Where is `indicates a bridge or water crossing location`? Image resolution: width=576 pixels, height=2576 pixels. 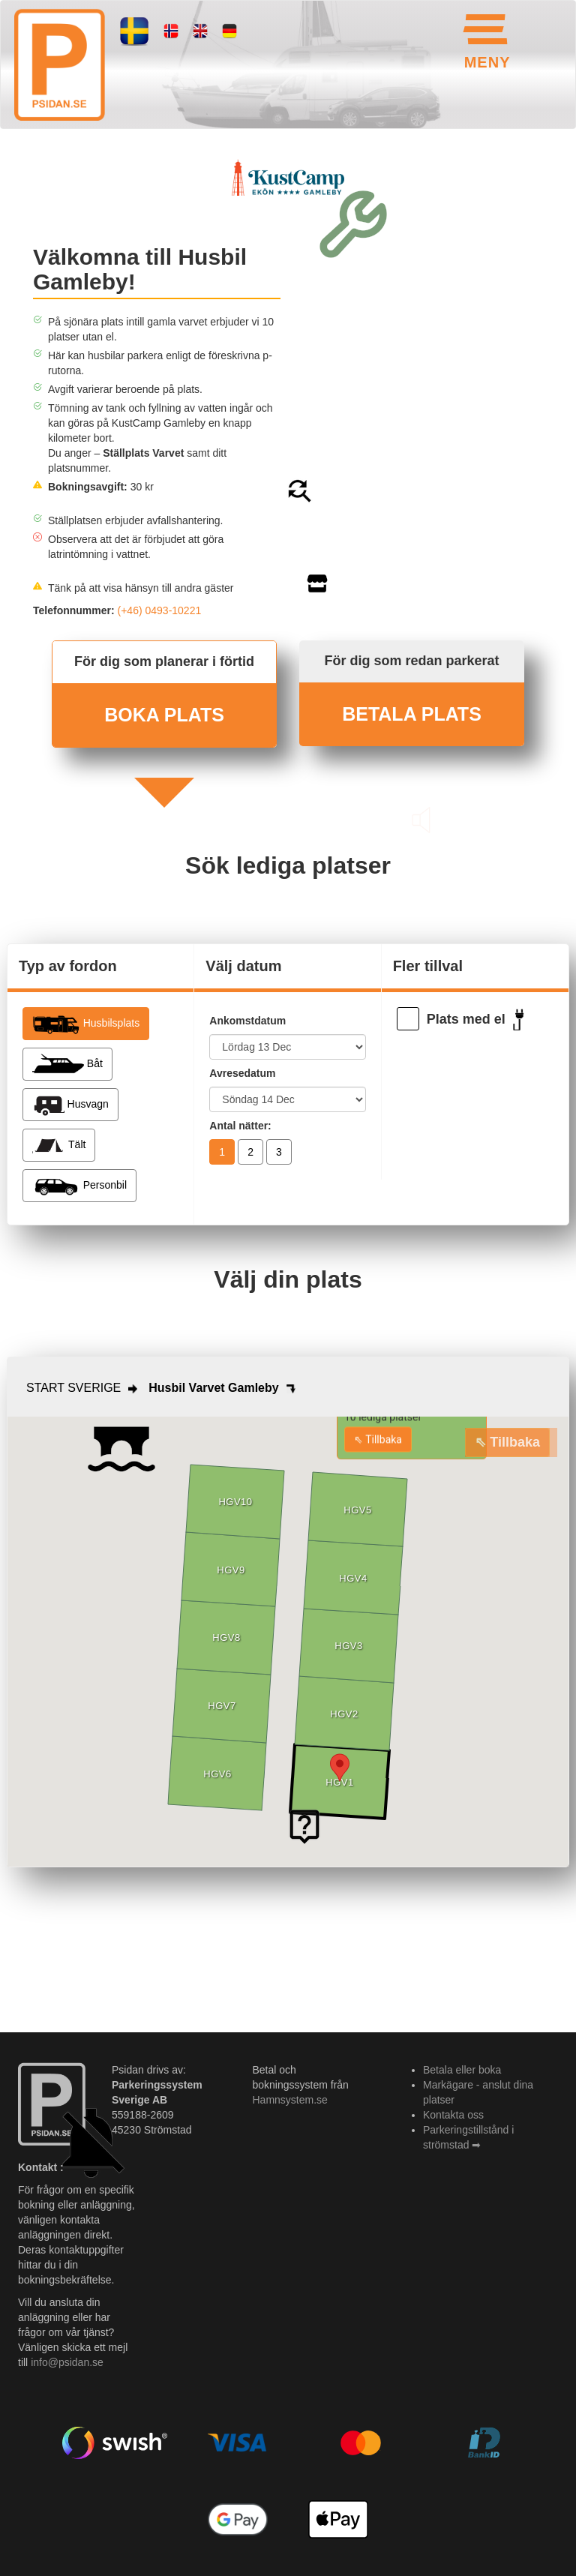
indicates a bridge or water crossing location is located at coordinates (122, 1447).